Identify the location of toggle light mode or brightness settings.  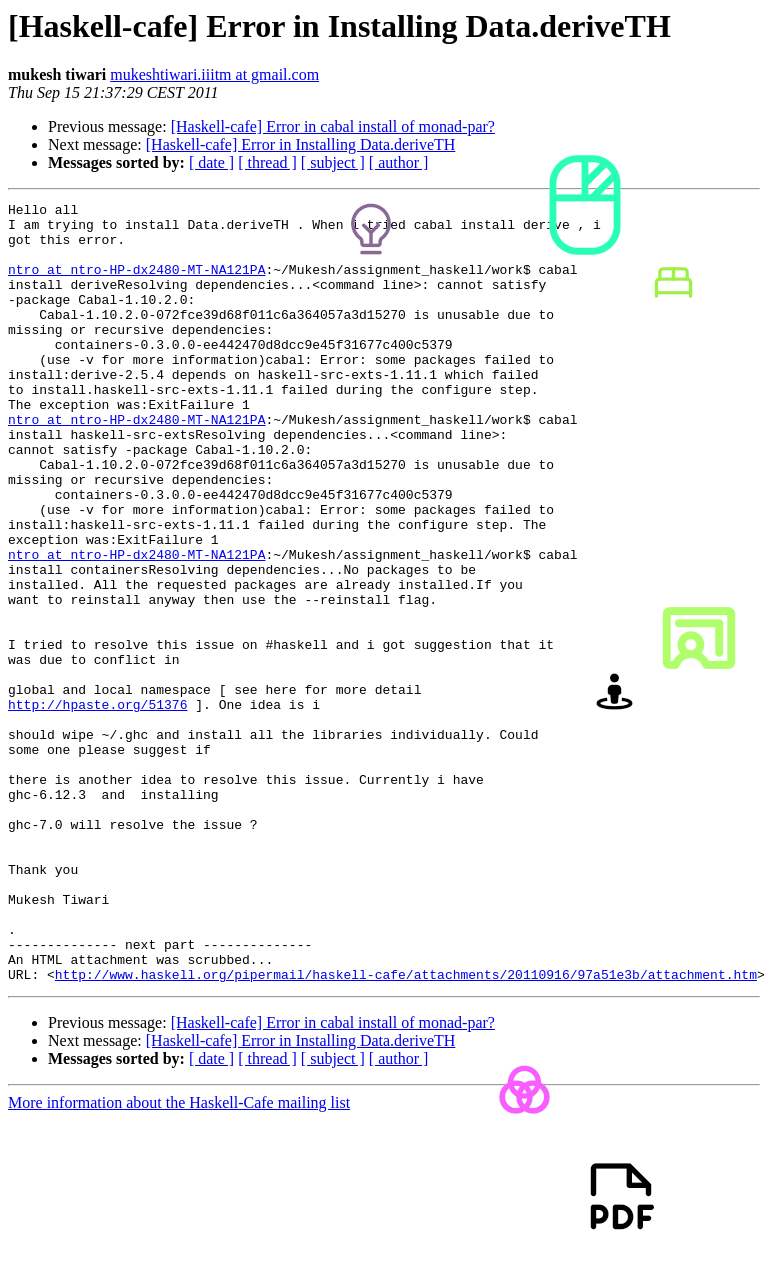
(371, 229).